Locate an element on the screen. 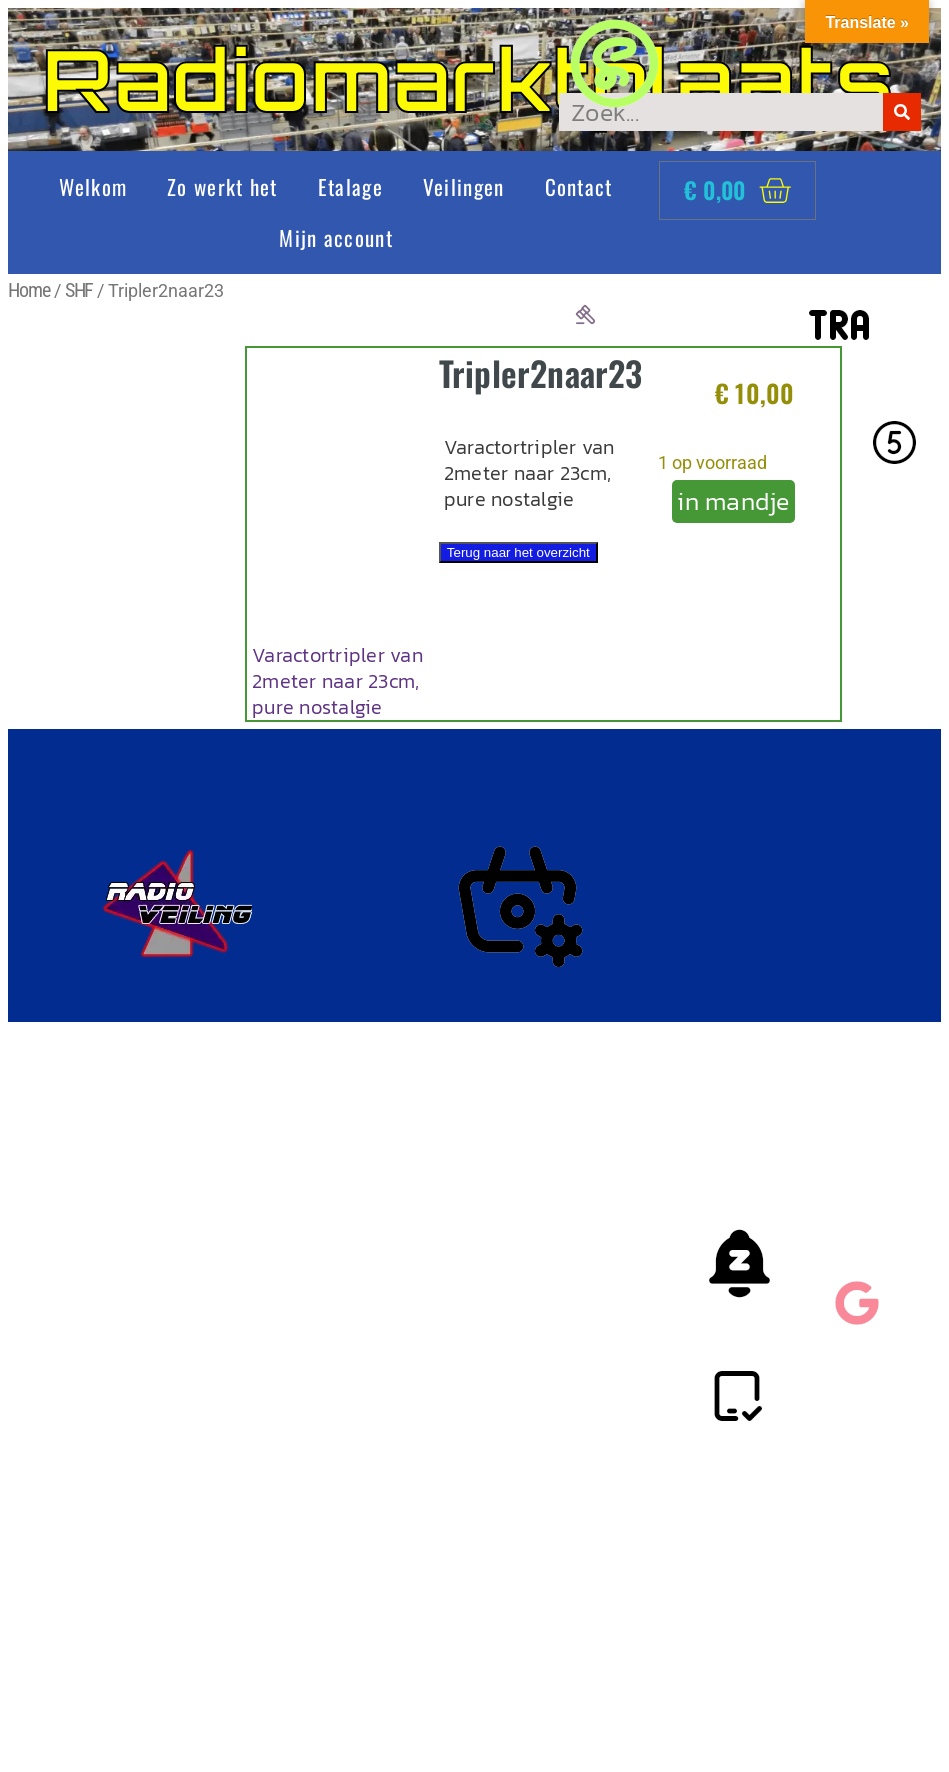  sign in with Google is located at coordinates (857, 1303).